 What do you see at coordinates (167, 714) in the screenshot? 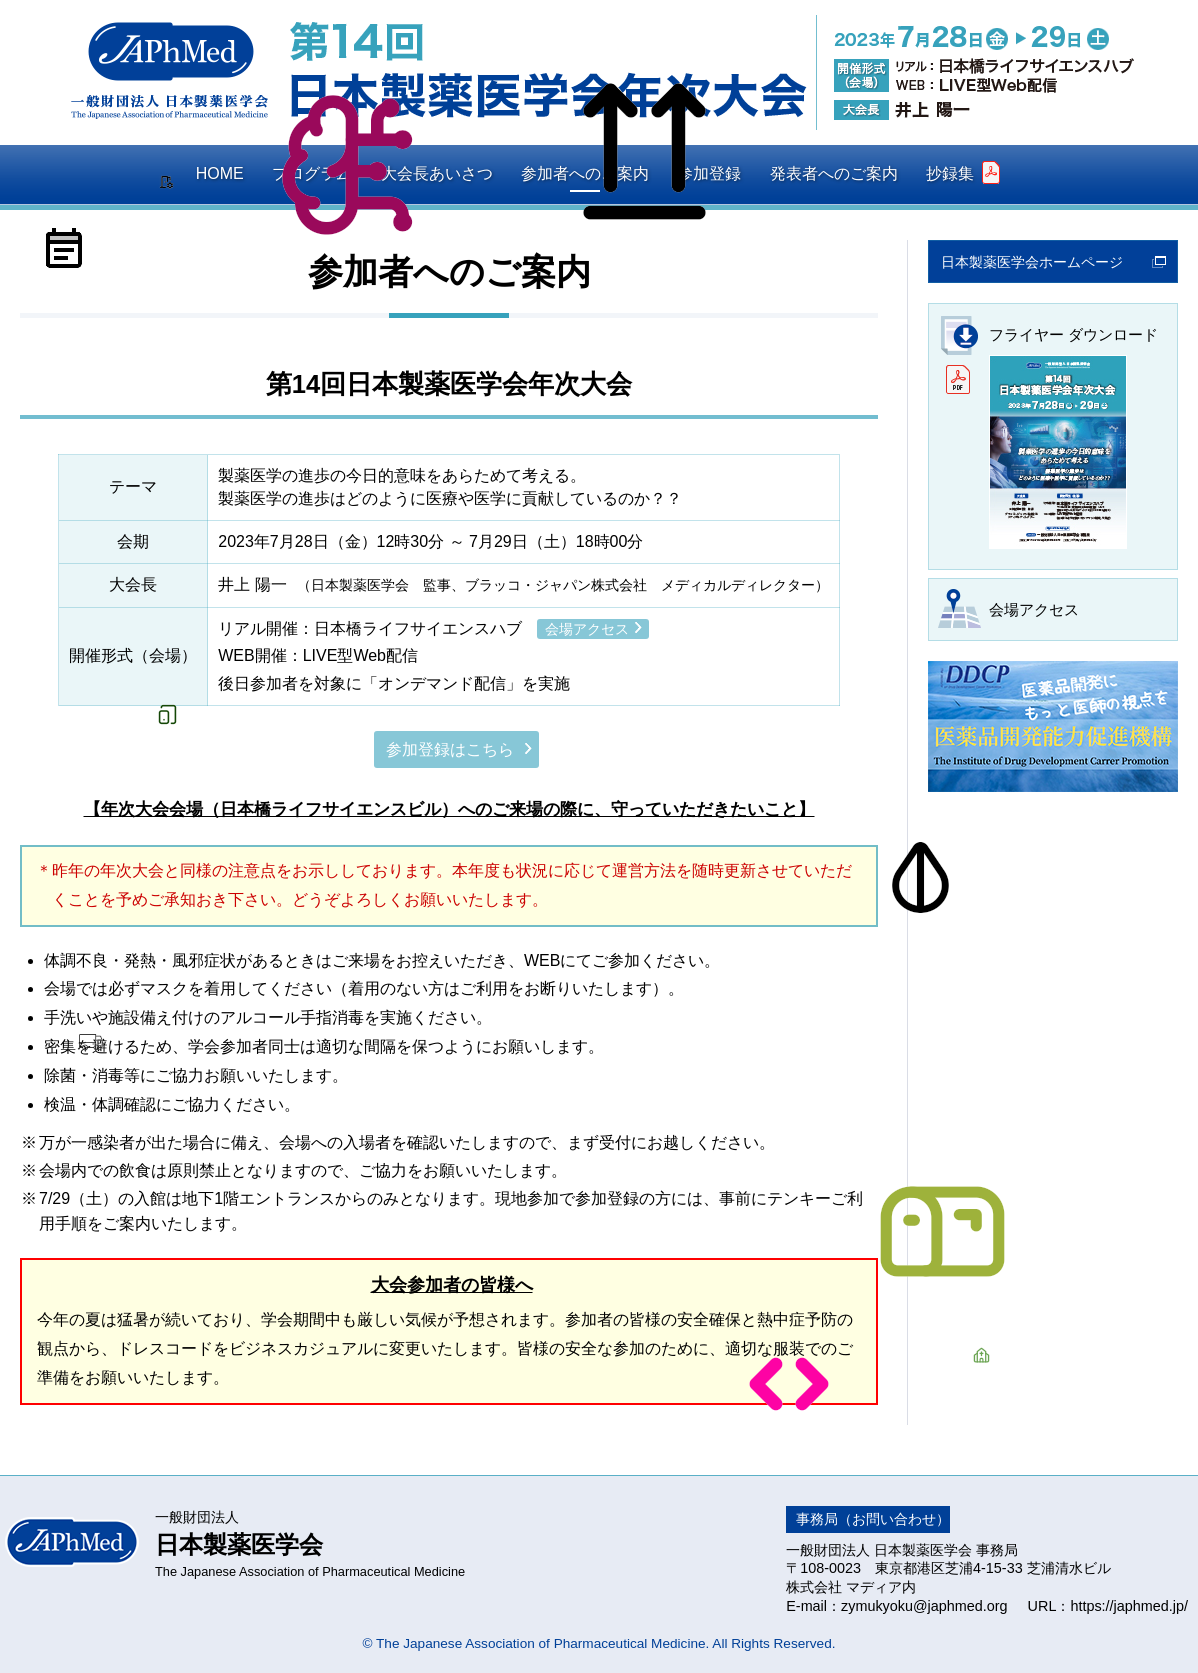
I see `switch between tablet and mobile view` at bounding box center [167, 714].